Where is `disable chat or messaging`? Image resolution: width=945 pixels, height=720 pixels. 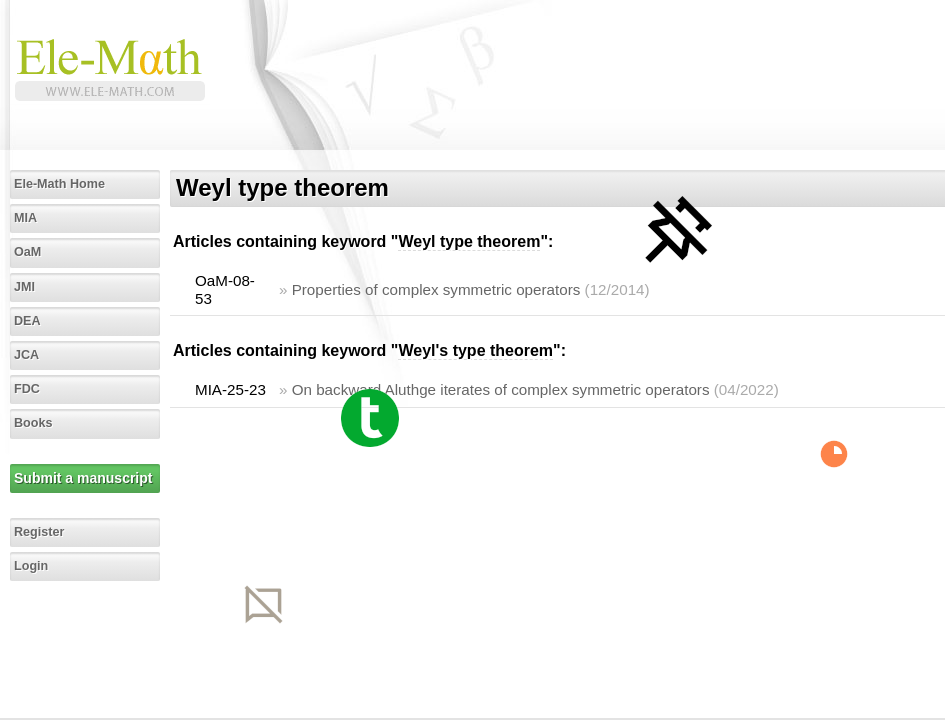 disable chat or messaging is located at coordinates (263, 604).